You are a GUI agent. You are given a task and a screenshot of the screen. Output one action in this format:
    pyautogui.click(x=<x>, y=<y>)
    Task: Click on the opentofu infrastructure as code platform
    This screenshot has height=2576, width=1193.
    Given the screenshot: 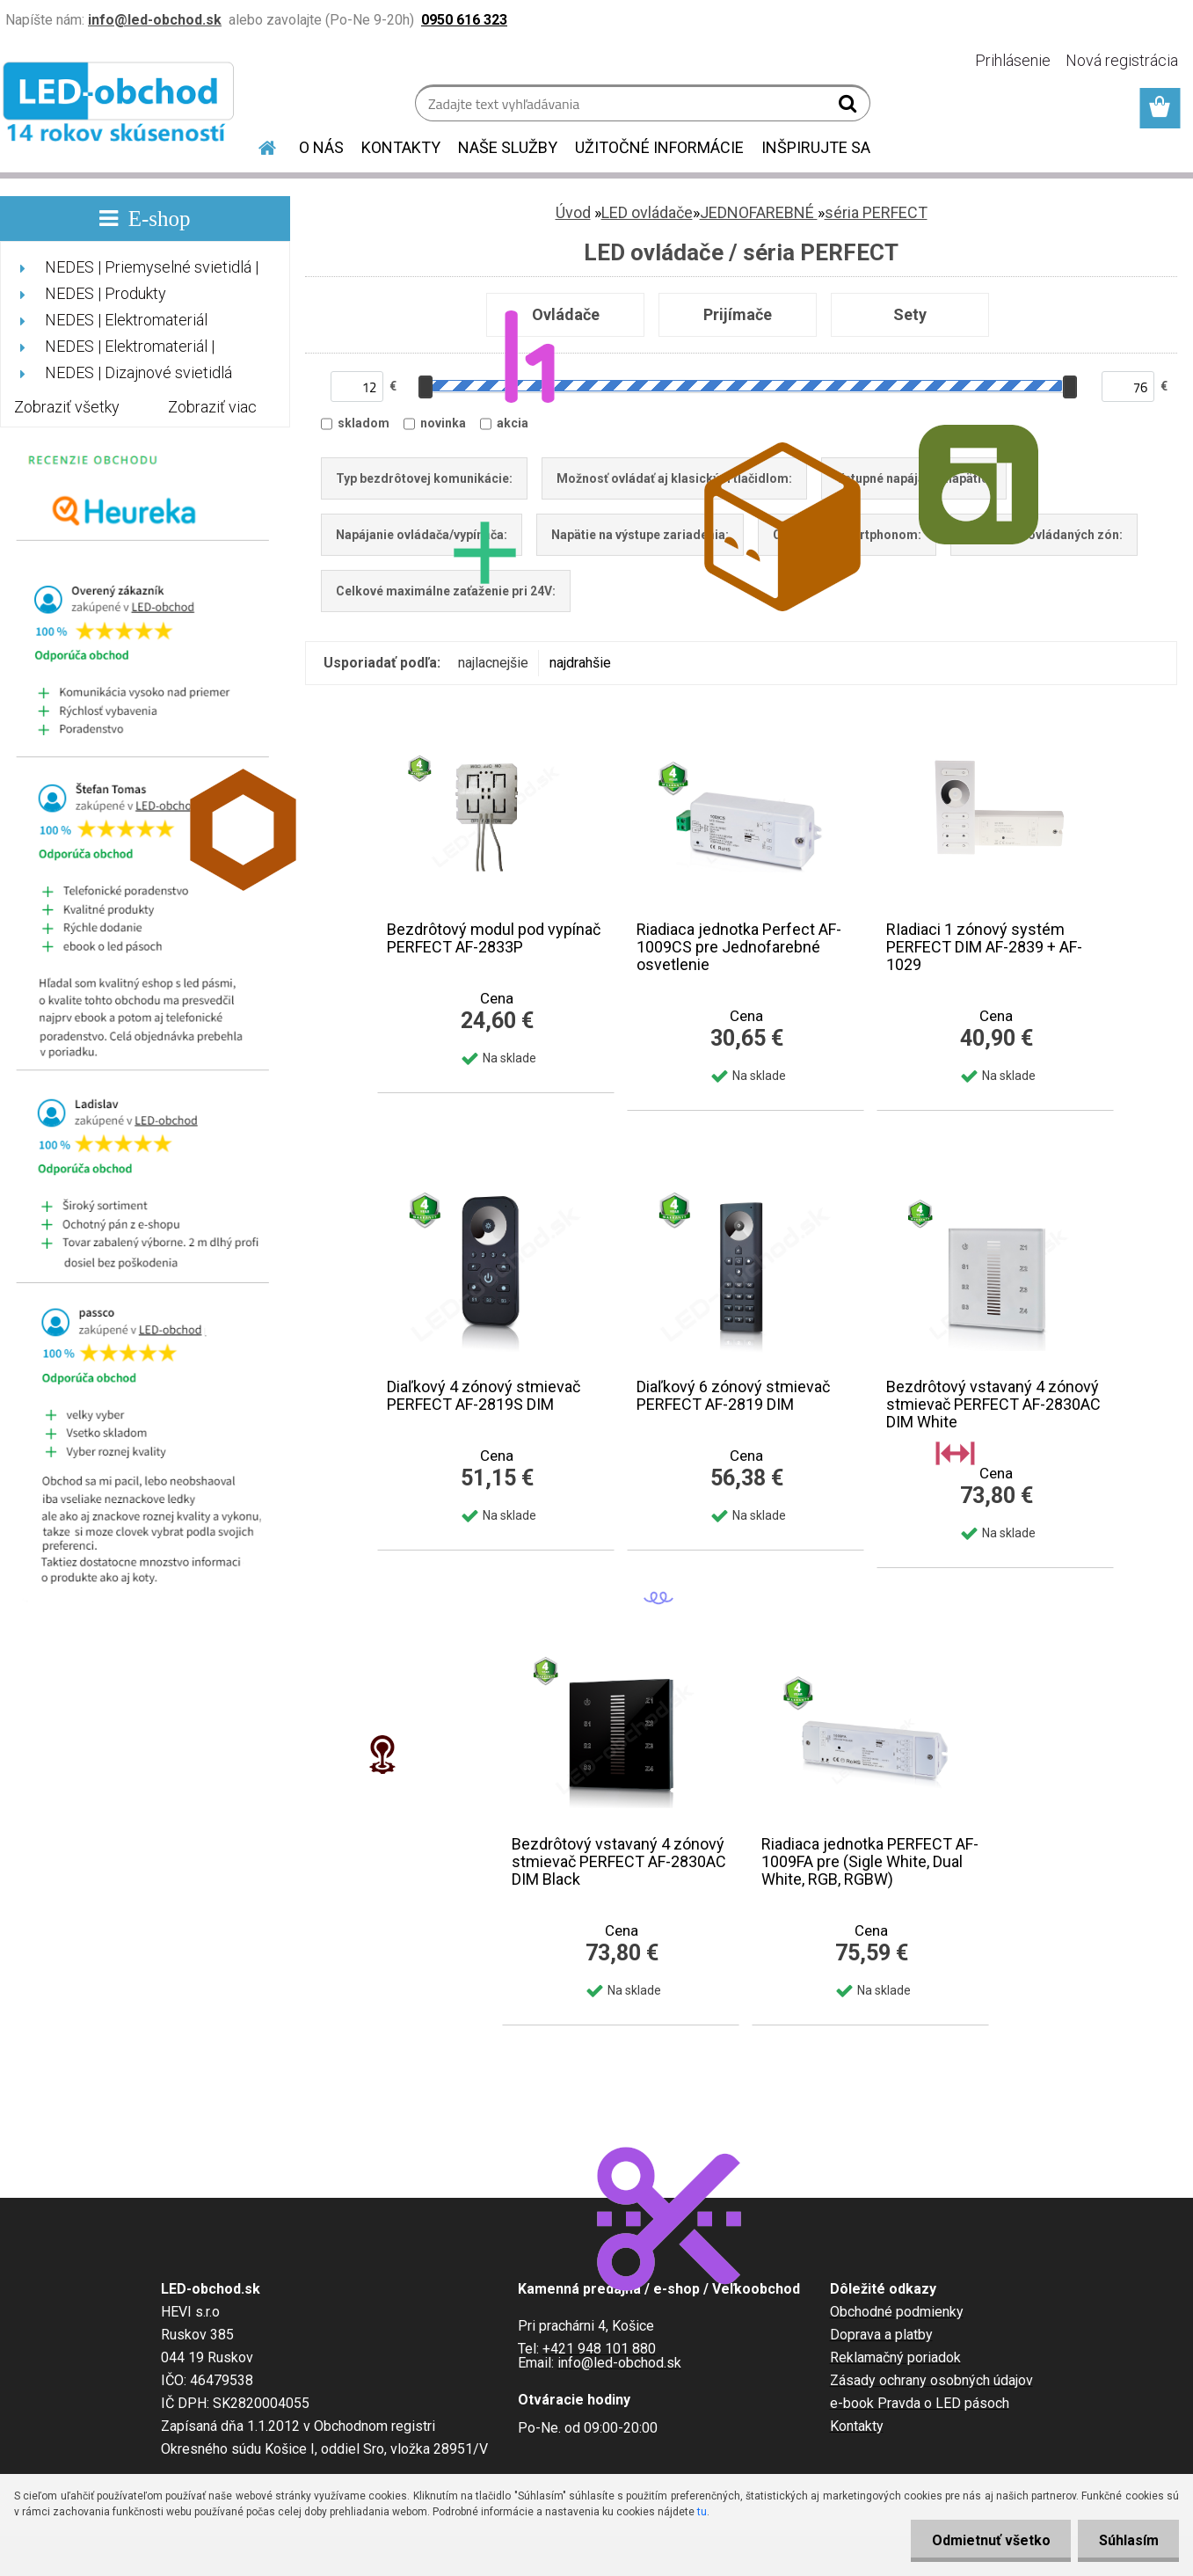 What is the action you would take?
    pyautogui.click(x=782, y=527)
    